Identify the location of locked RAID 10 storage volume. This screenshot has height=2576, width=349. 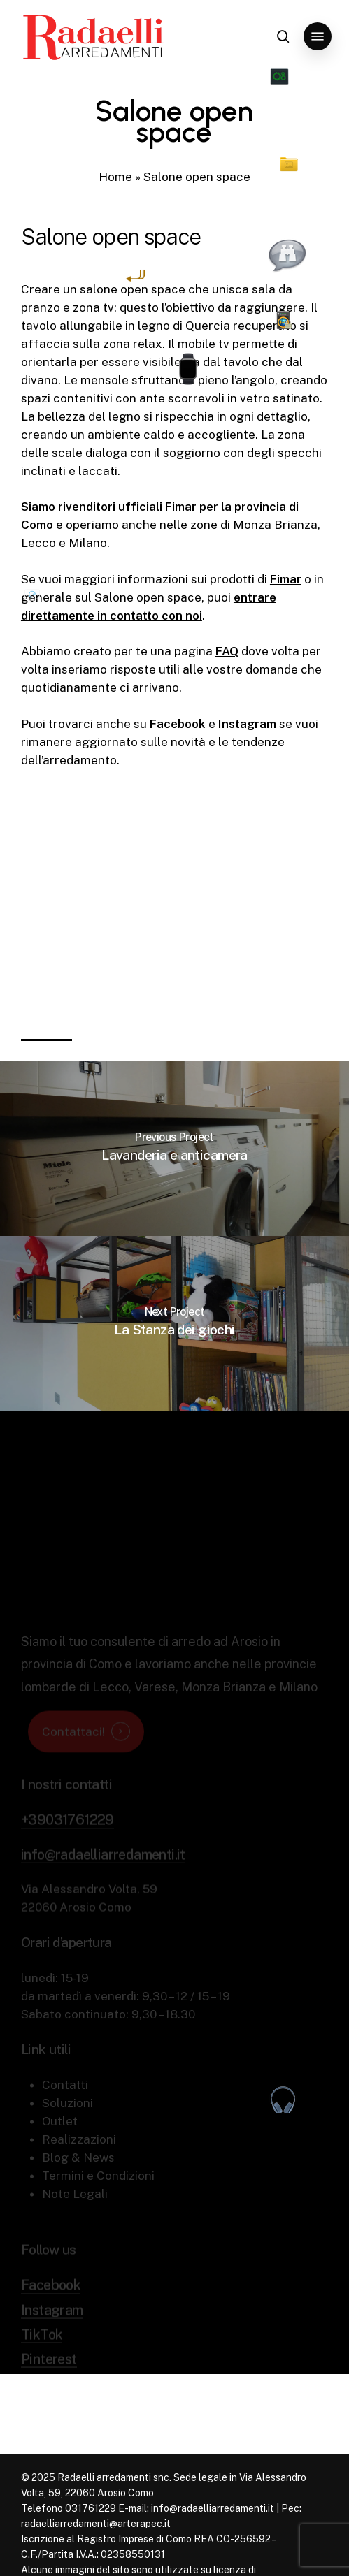
(283, 320).